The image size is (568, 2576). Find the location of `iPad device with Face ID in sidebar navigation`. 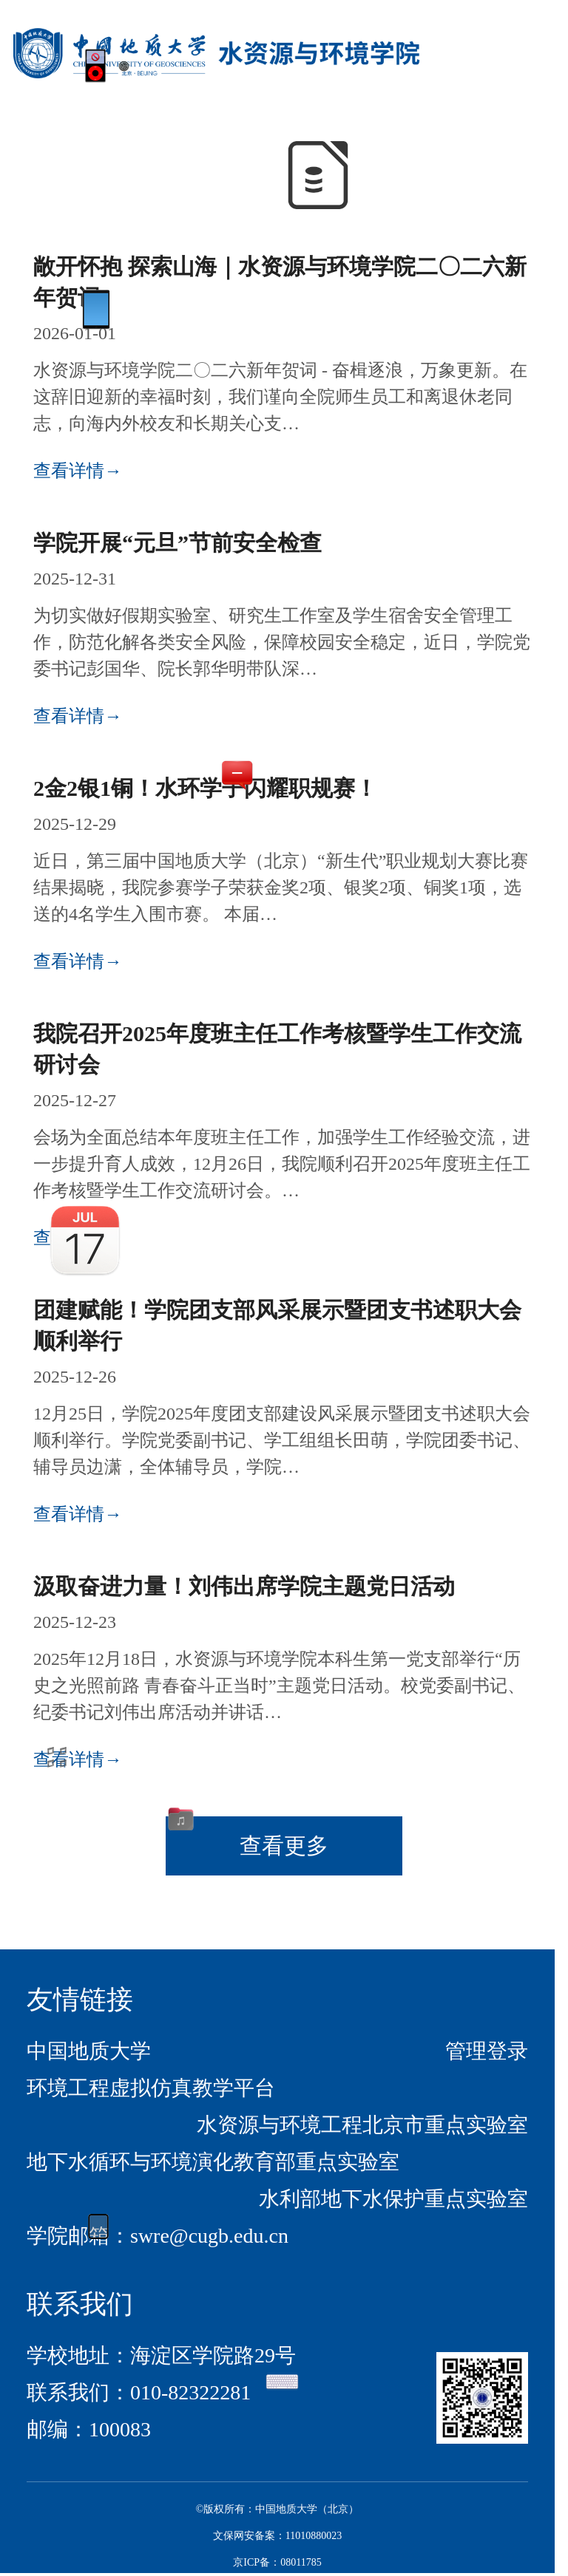

iPad device with Face ID in sidebar navigation is located at coordinates (98, 2226).